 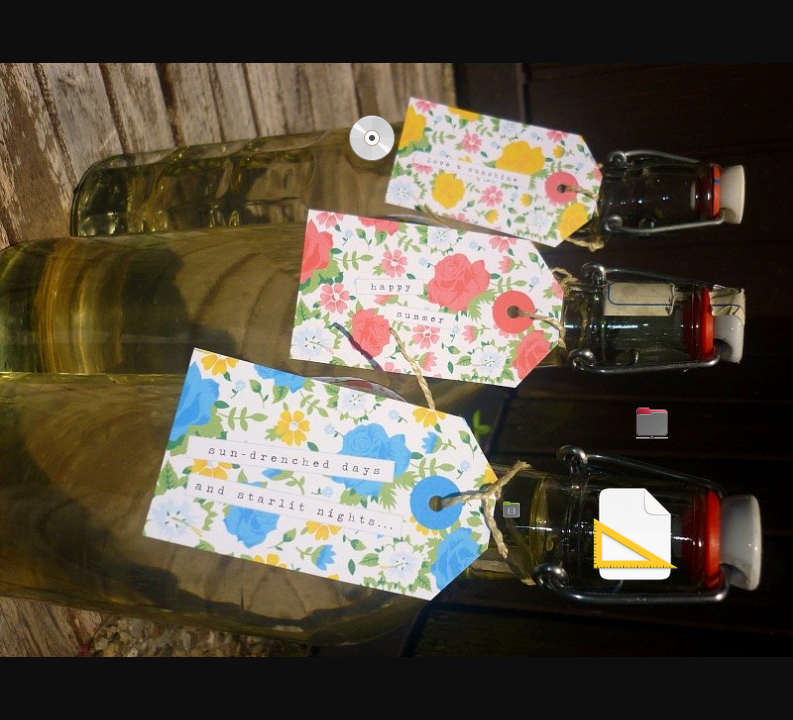 What do you see at coordinates (635, 534) in the screenshot?
I see `configure page layout and dimensions` at bounding box center [635, 534].